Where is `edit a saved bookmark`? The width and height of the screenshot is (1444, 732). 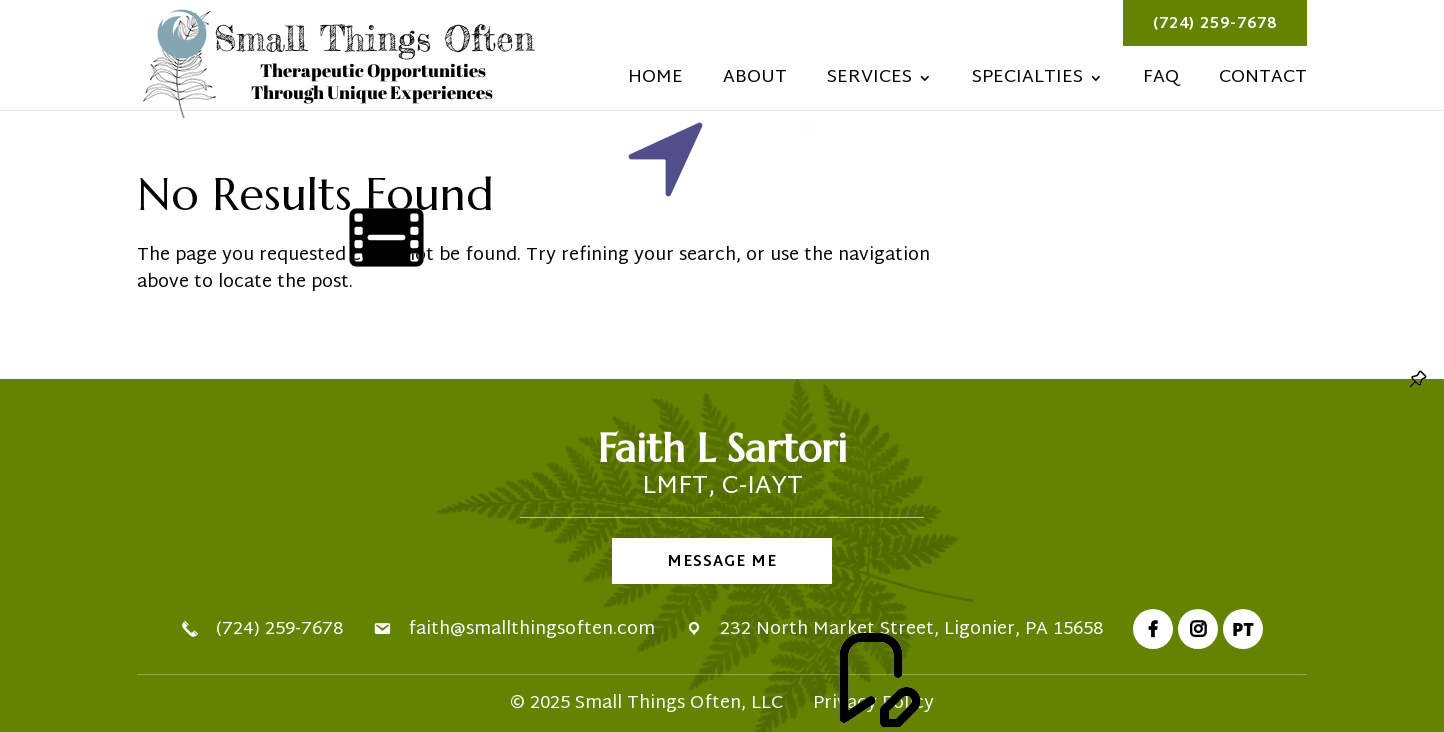 edit a saved bookmark is located at coordinates (871, 678).